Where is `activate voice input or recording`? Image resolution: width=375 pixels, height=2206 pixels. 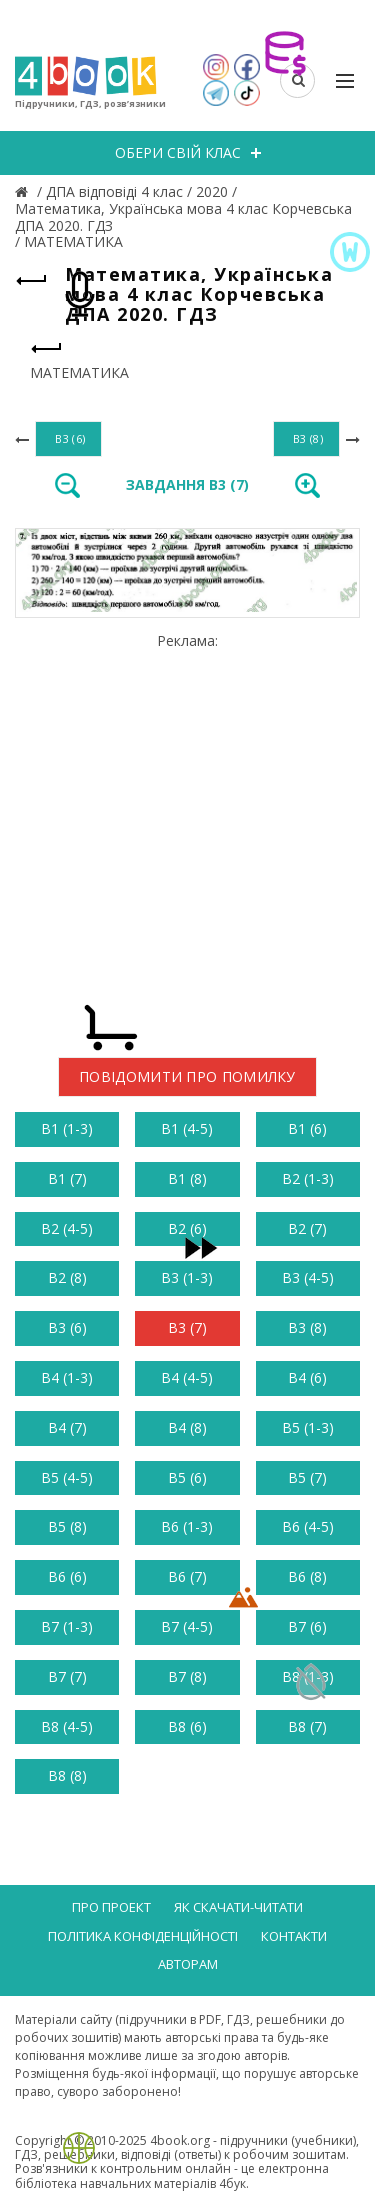
activate voice input or recording is located at coordinates (80, 294).